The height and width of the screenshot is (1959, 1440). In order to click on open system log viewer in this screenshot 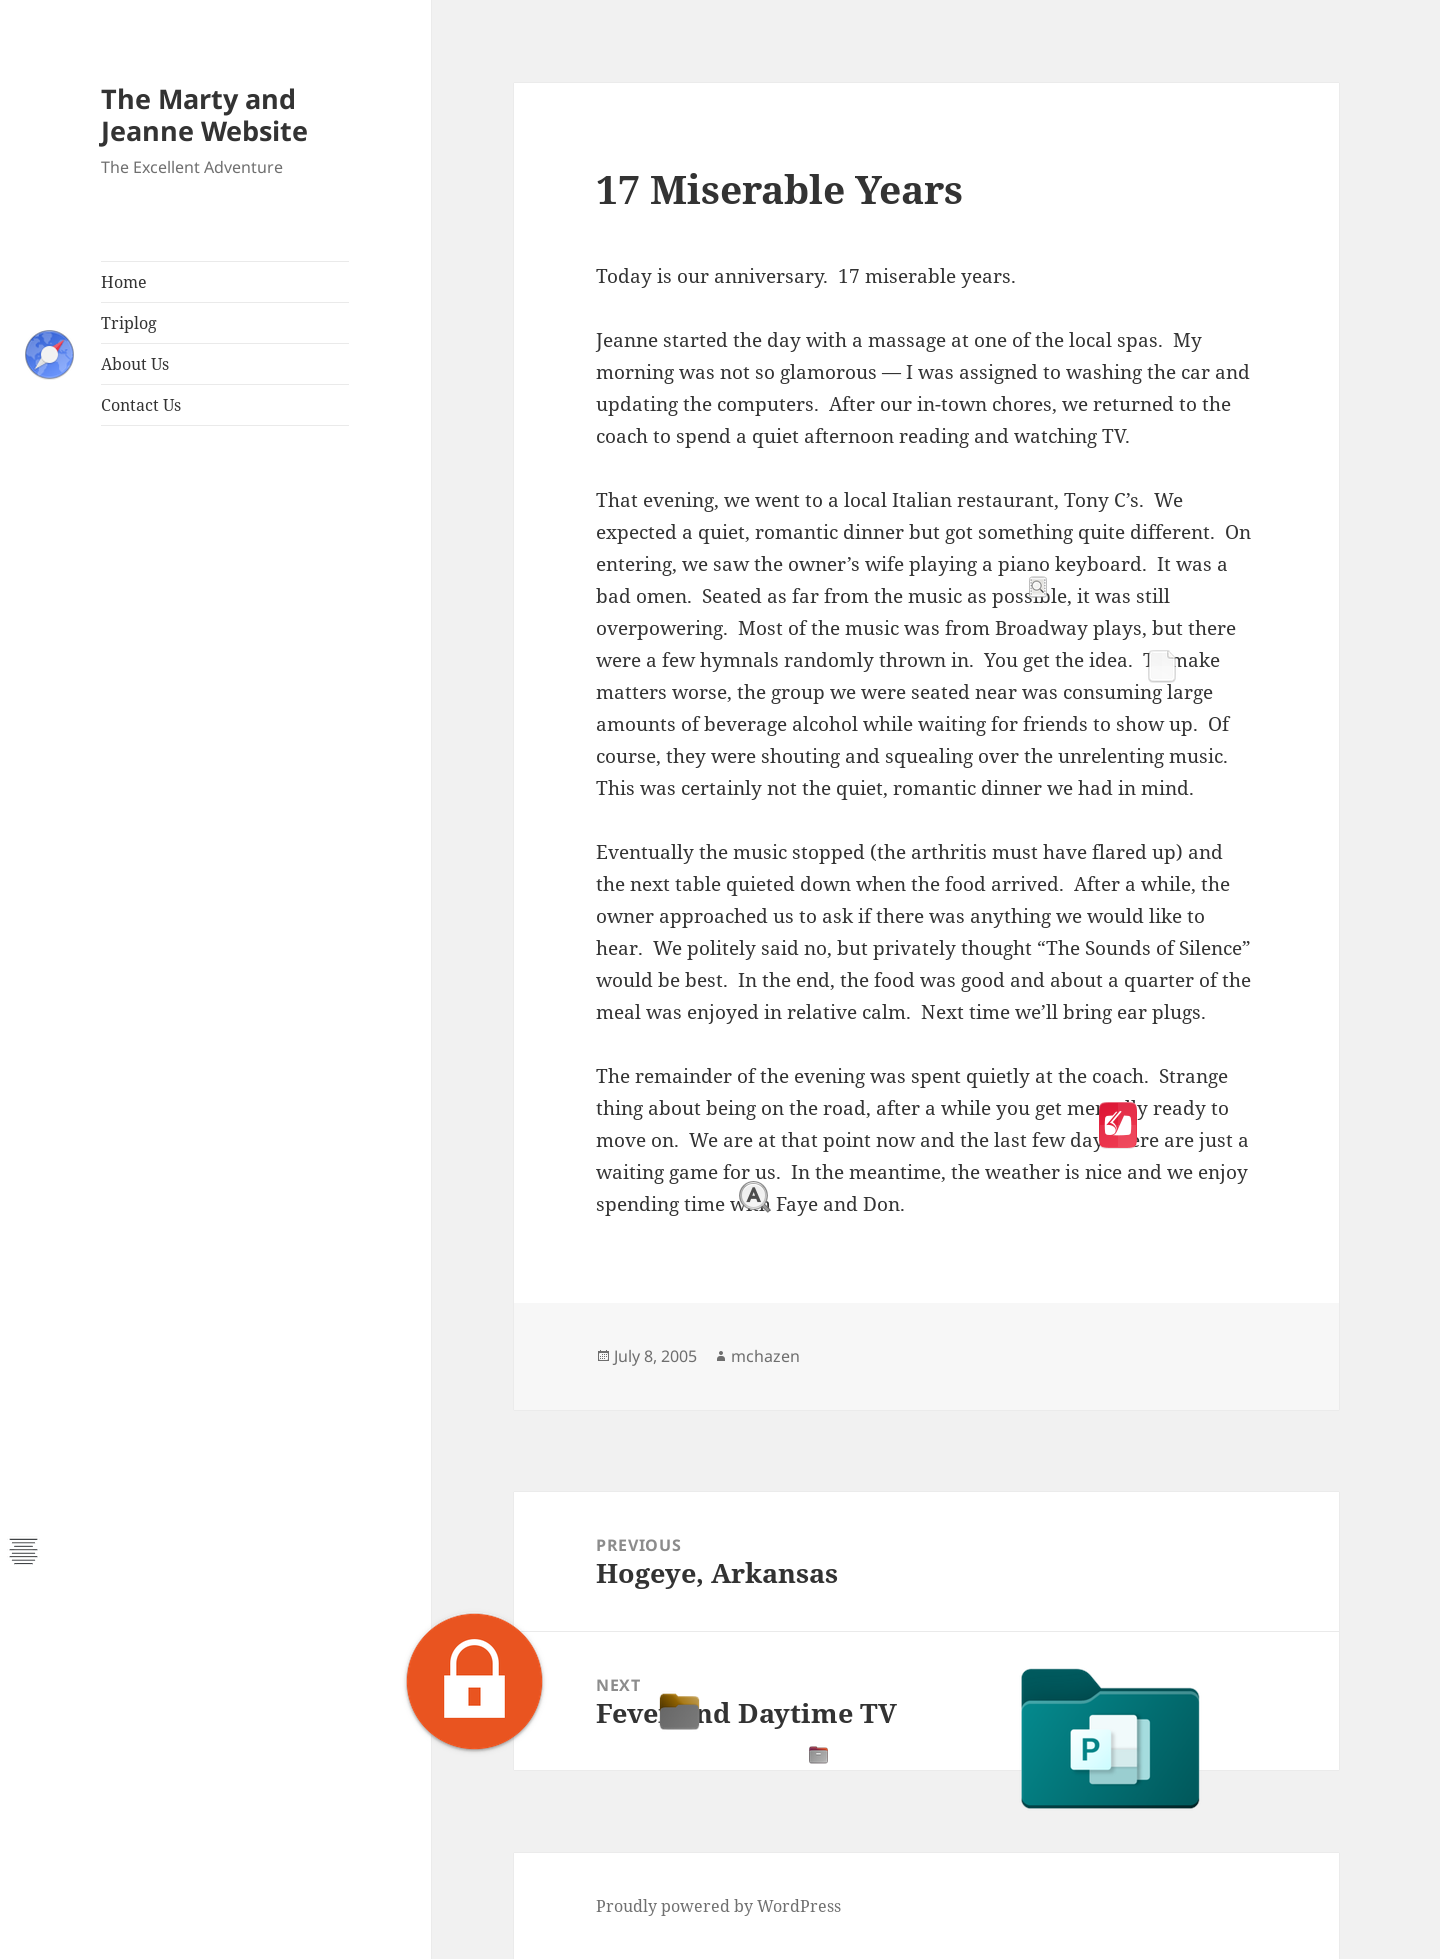, I will do `click(1038, 587)`.